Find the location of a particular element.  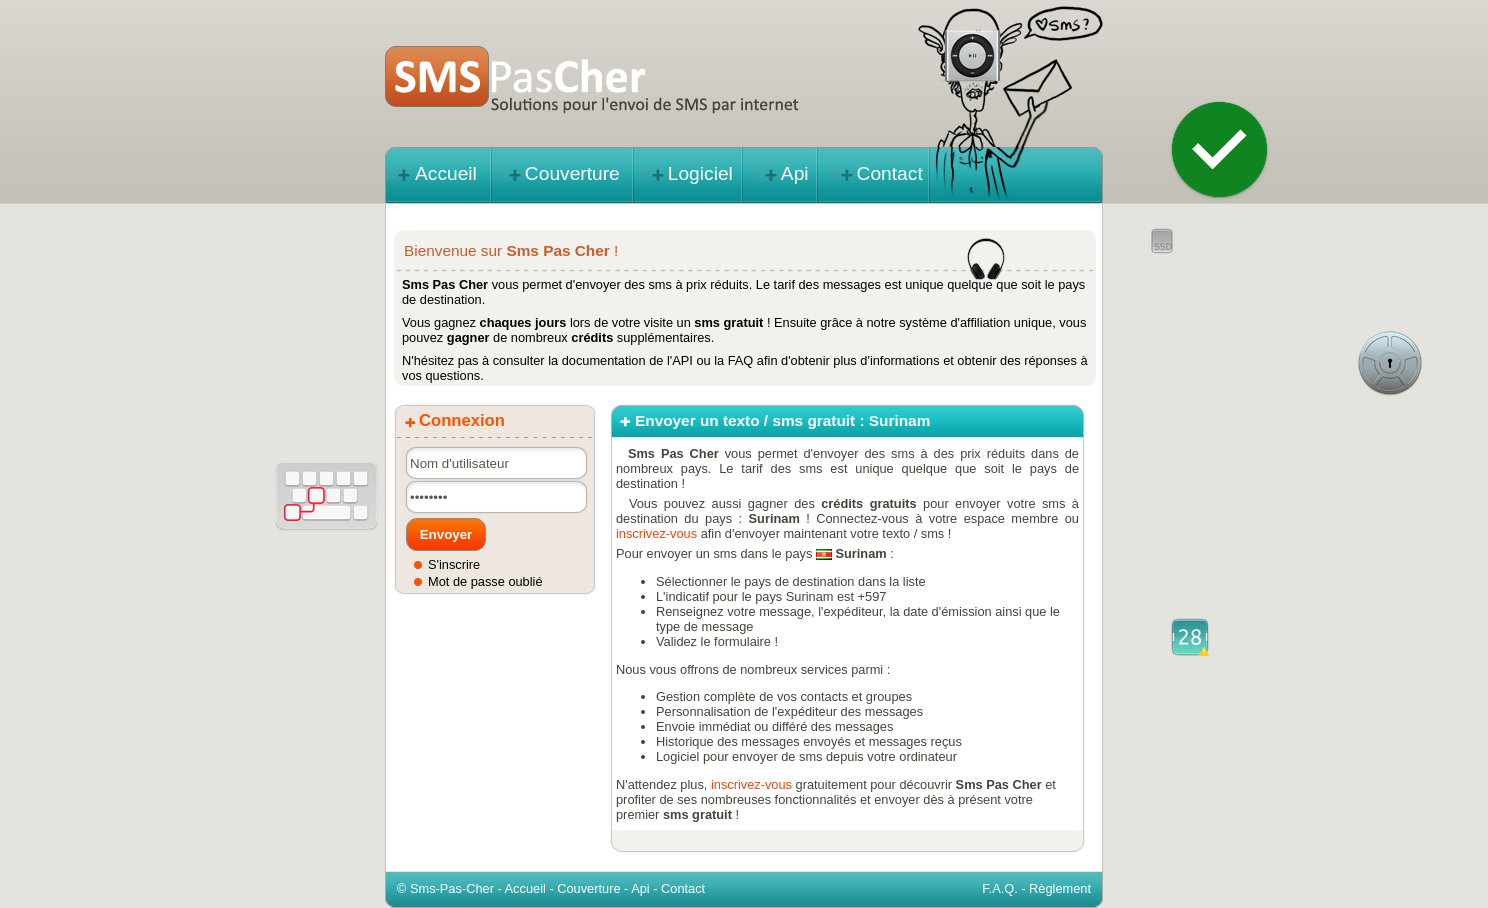

indicates an upcoming appointment or event is located at coordinates (1190, 637).